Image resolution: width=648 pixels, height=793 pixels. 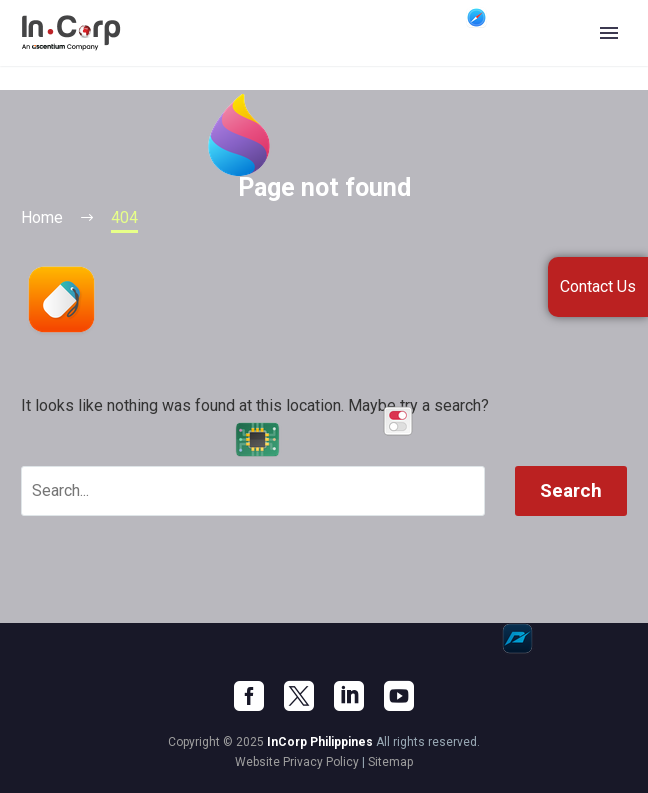 I want to click on open Paint 3D application, so click(x=239, y=135).